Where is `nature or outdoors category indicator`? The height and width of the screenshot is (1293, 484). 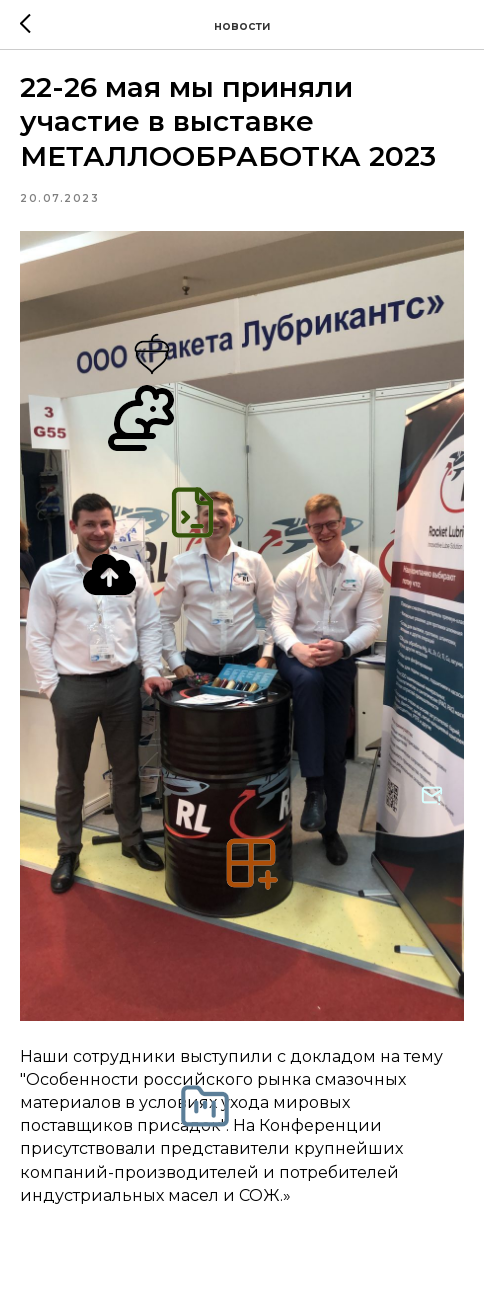
nature or outdoors category indicator is located at coordinates (152, 354).